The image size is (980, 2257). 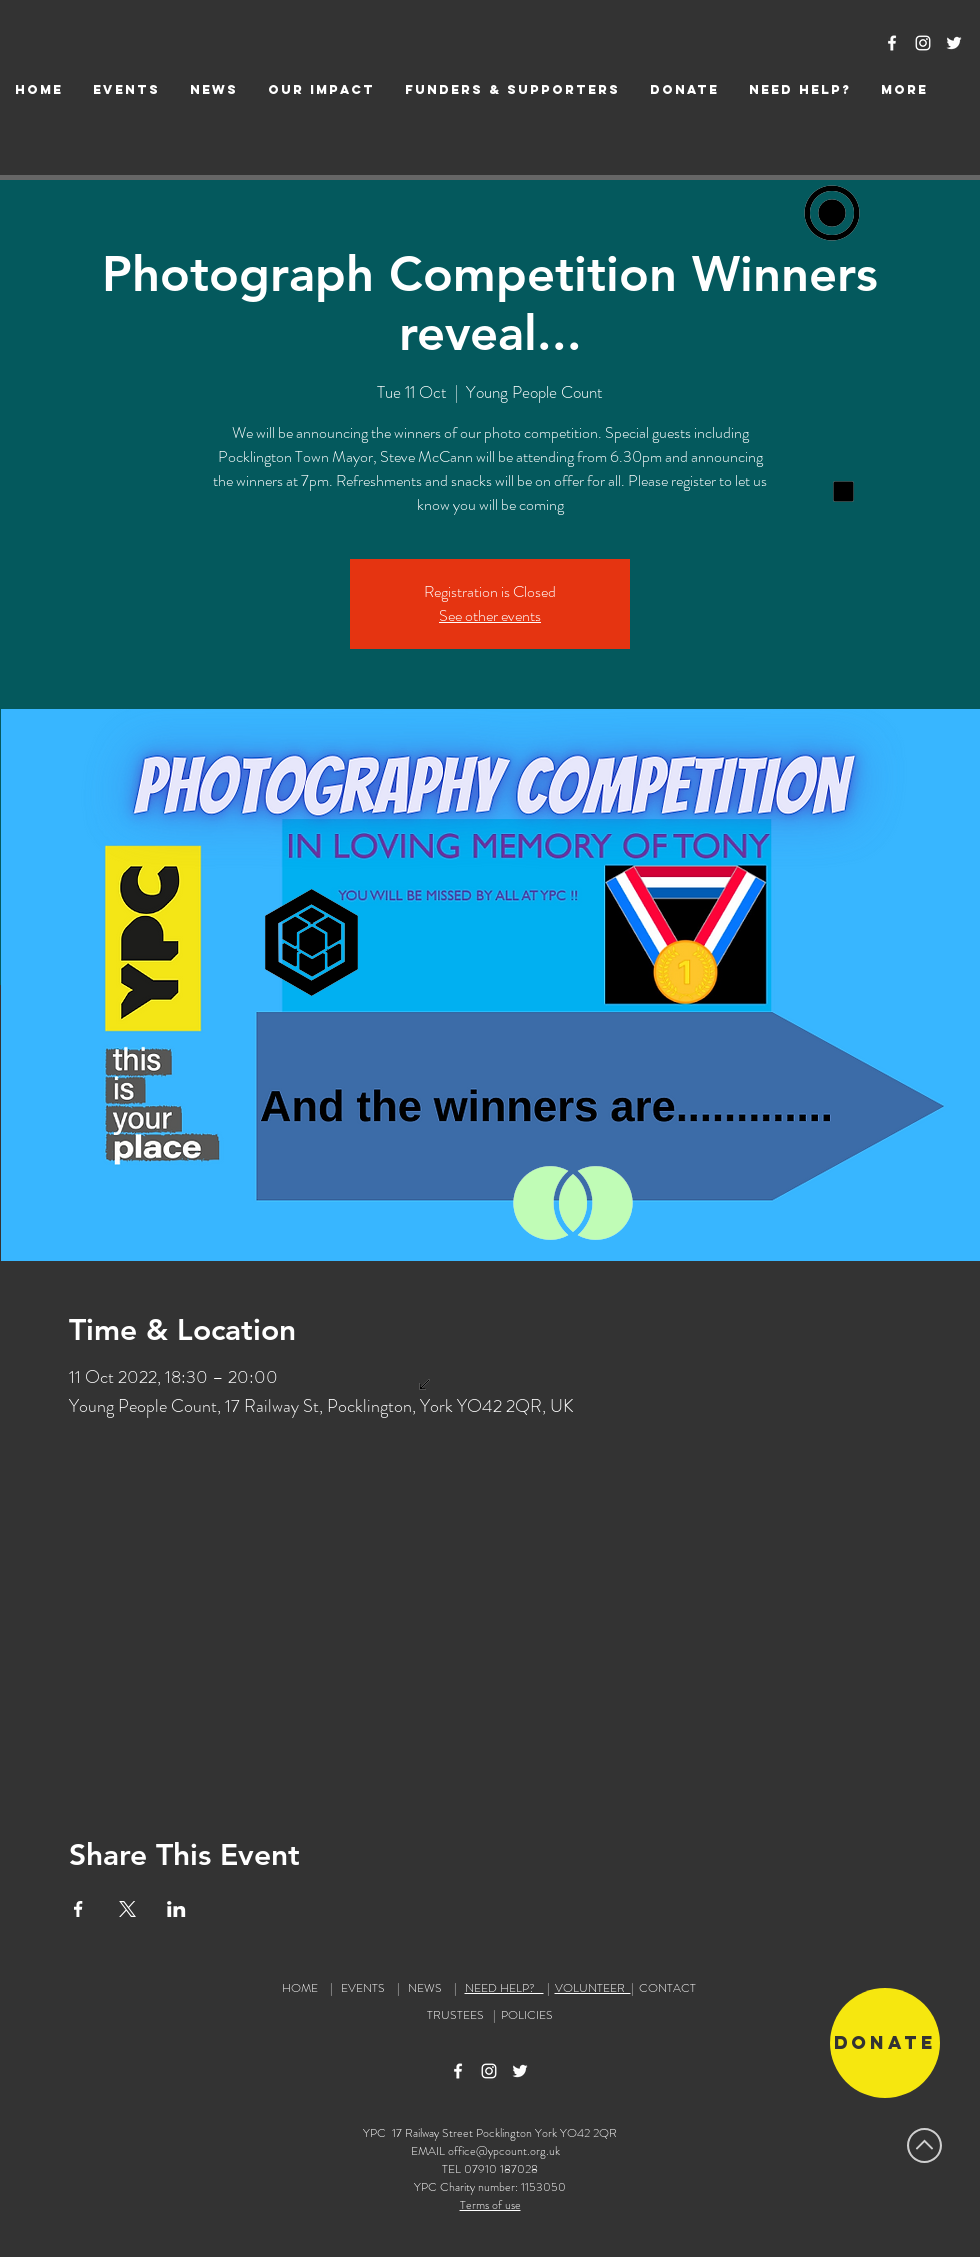 I want to click on navigate back and down in a hierarchy, so click(x=424, y=1384).